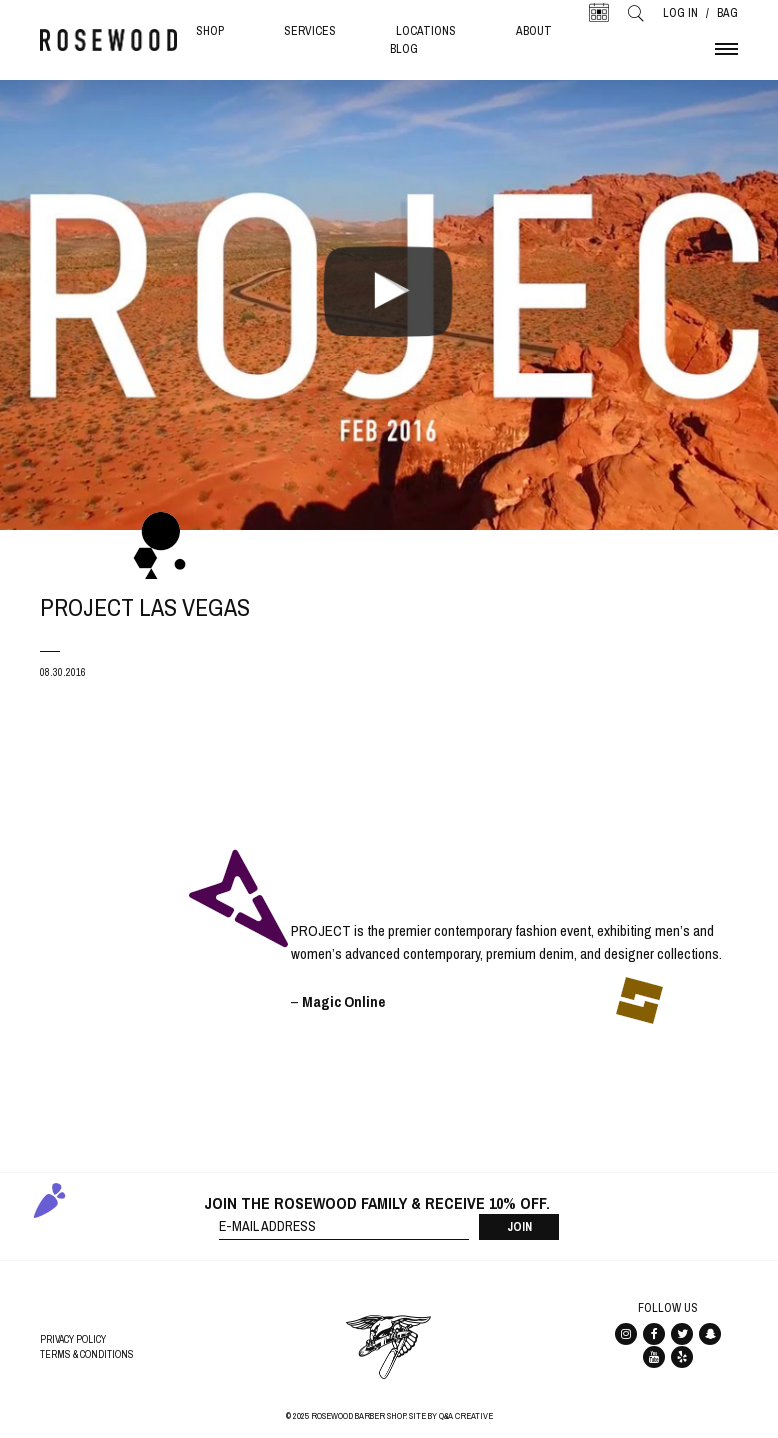  What do you see at coordinates (159, 545) in the screenshot?
I see `taichi graphics company logo` at bounding box center [159, 545].